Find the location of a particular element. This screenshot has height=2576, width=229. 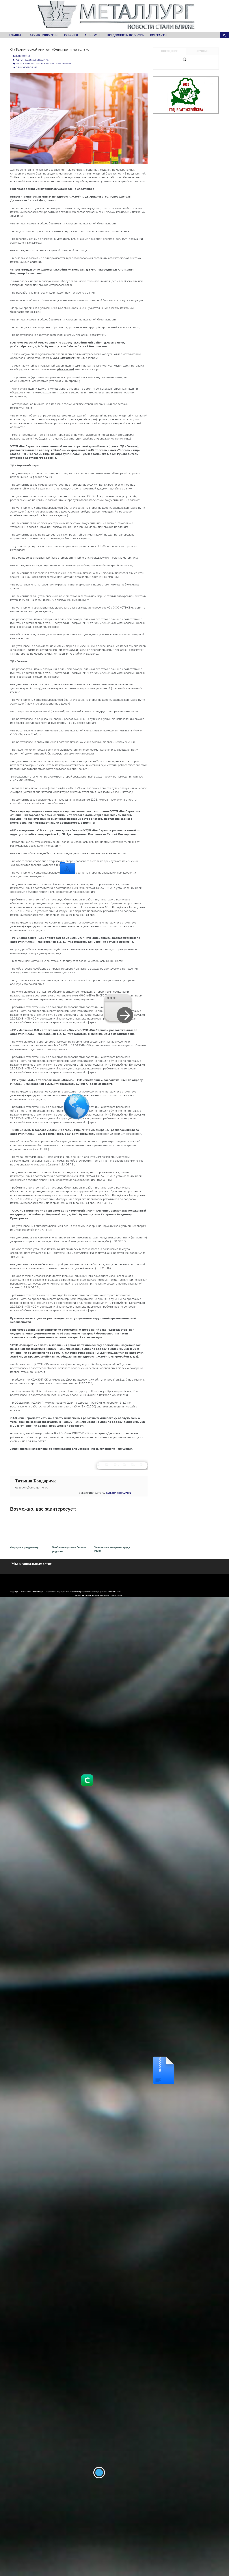

access bookmarked websites or locations is located at coordinates (76, 1106).